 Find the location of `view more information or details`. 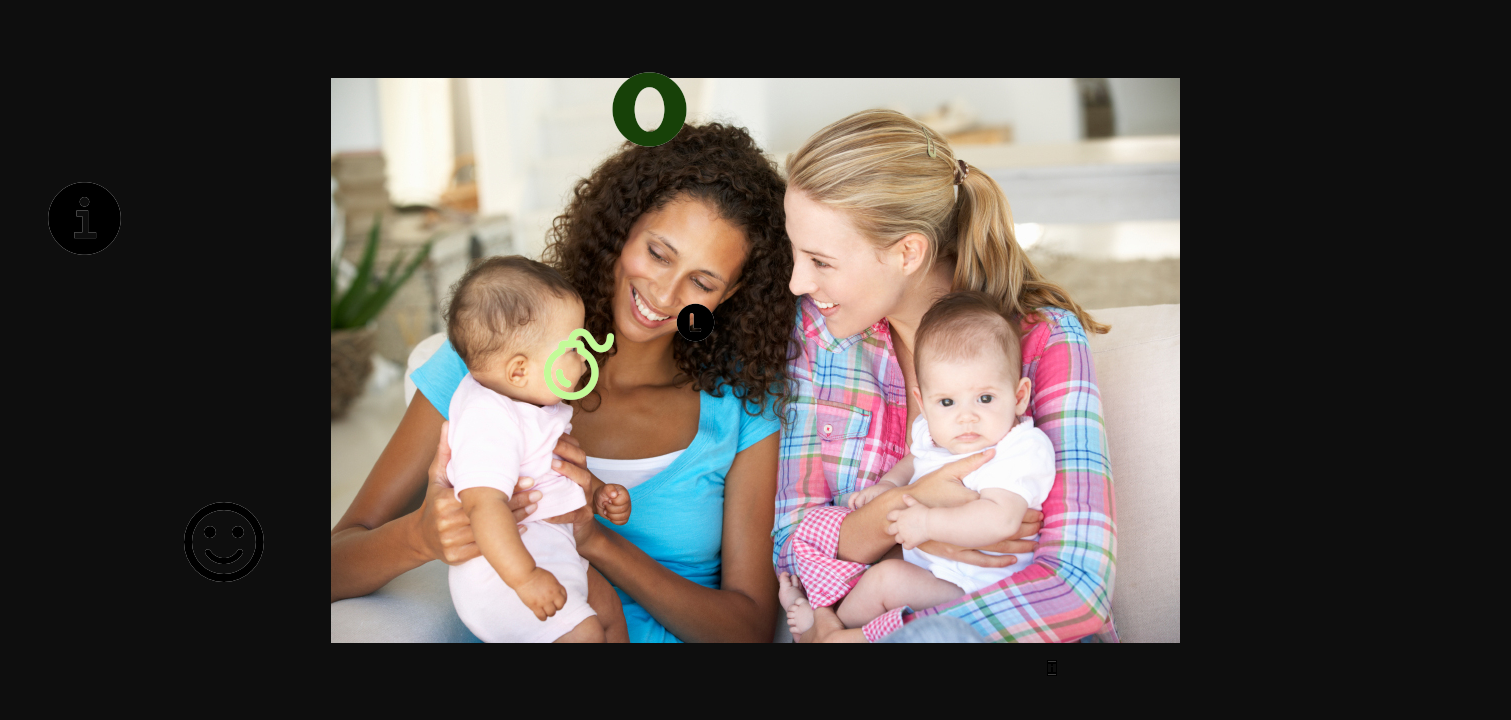

view more information or details is located at coordinates (84, 218).